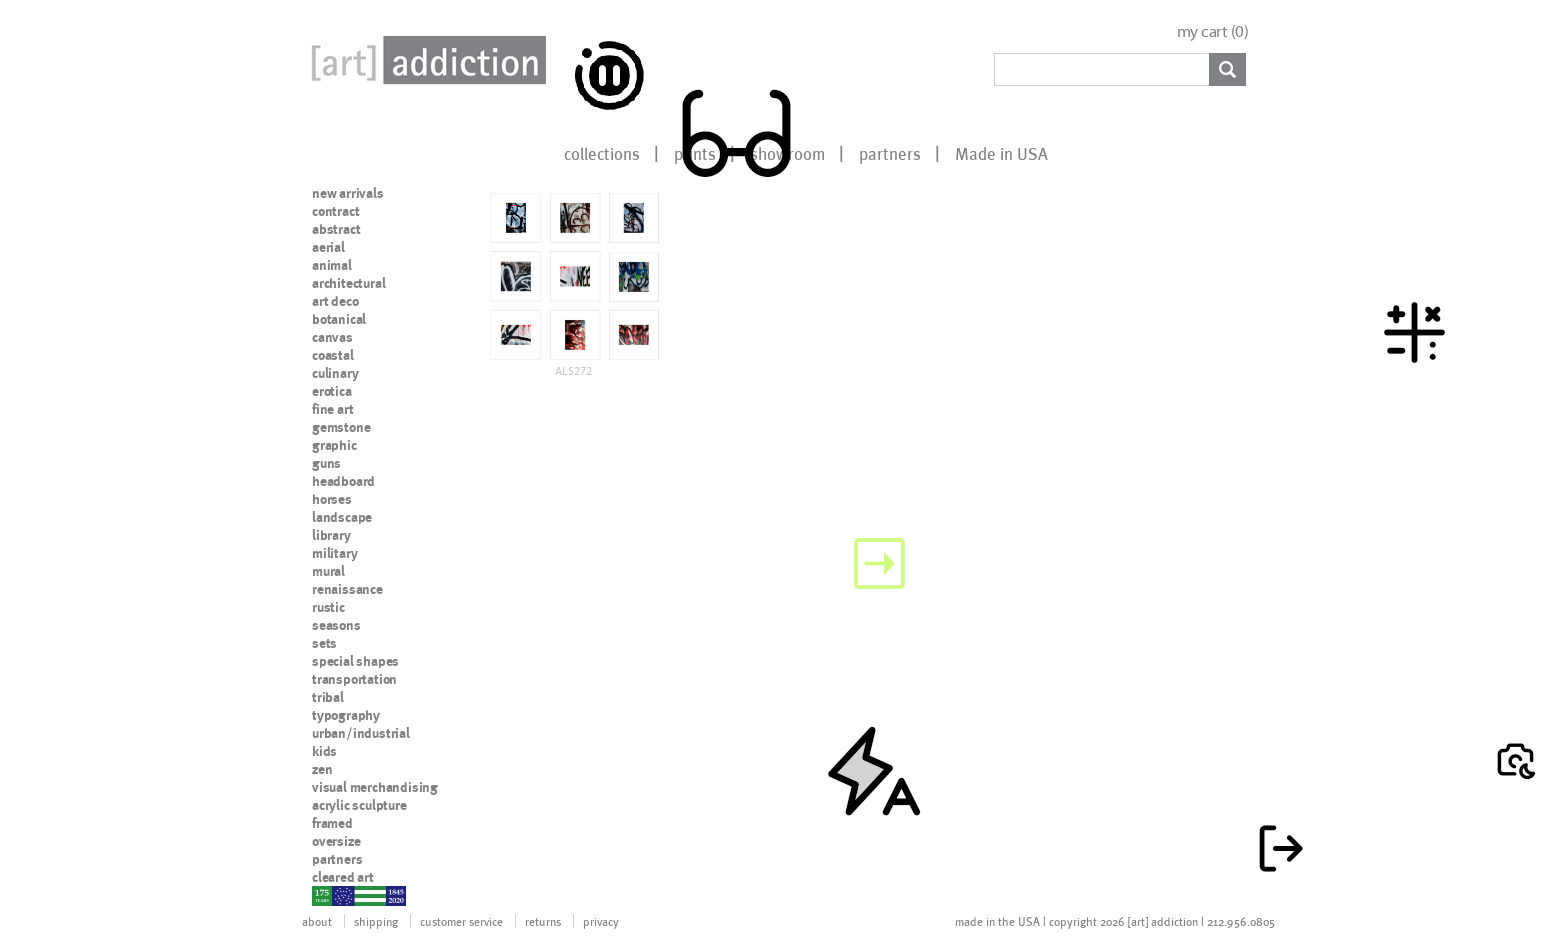 The image size is (1568, 936). I want to click on pause motion photo playback, so click(609, 75).